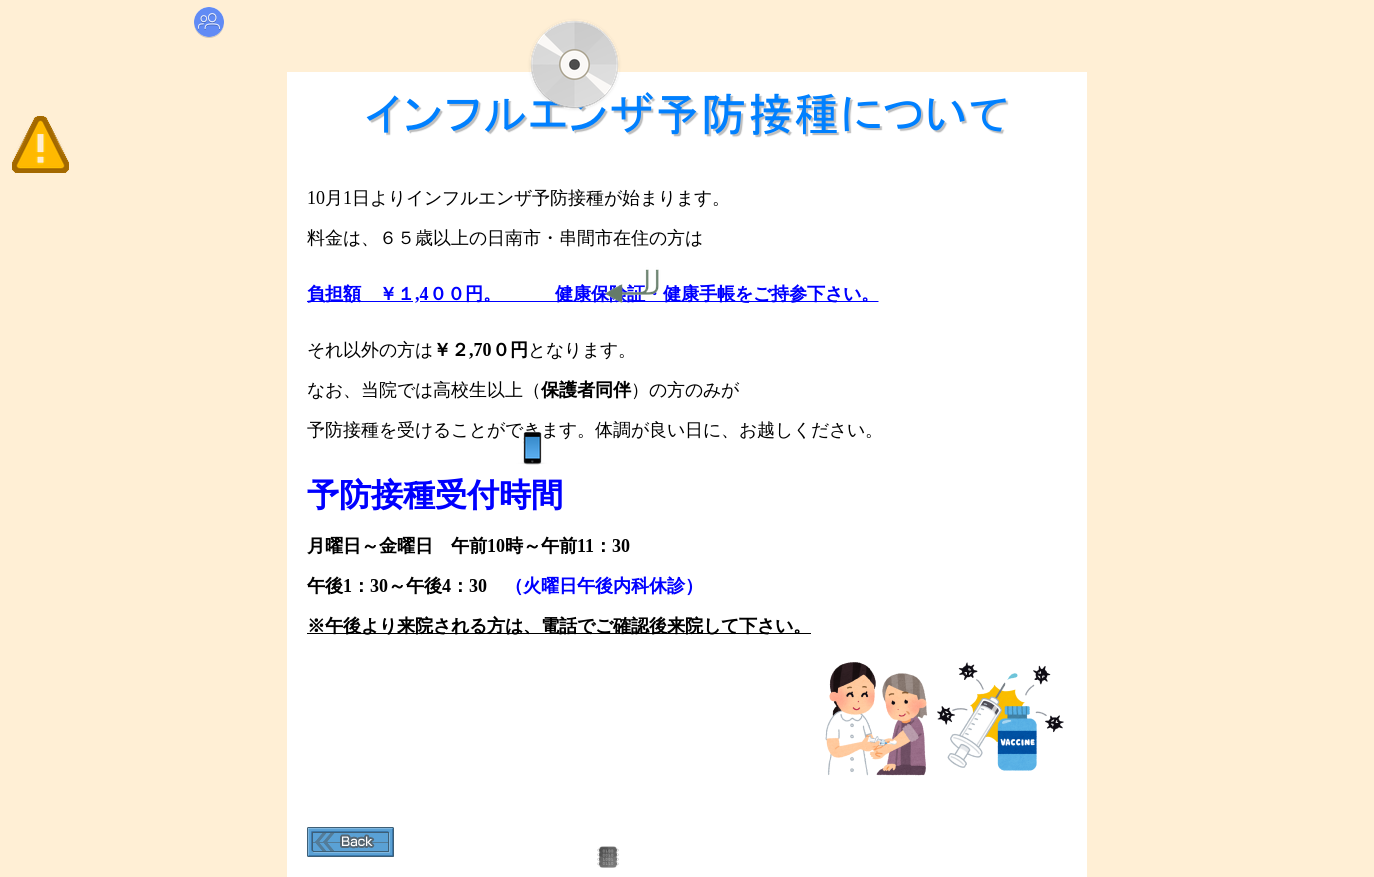  What do you see at coordinates (532, 447) in the screenshot?
I see `ipod touch device icon` at bounding box center [532, 447].